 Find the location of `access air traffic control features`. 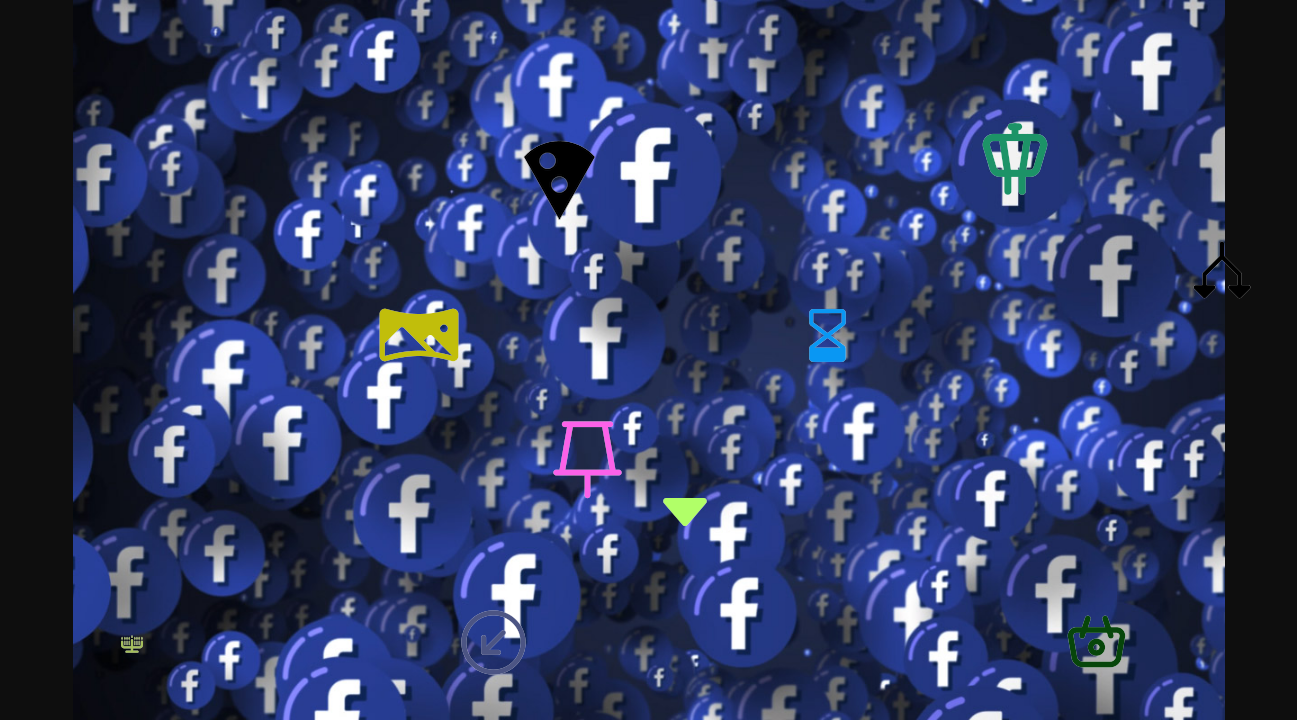

access air traffic control features is located at coordinates (1015, 159).